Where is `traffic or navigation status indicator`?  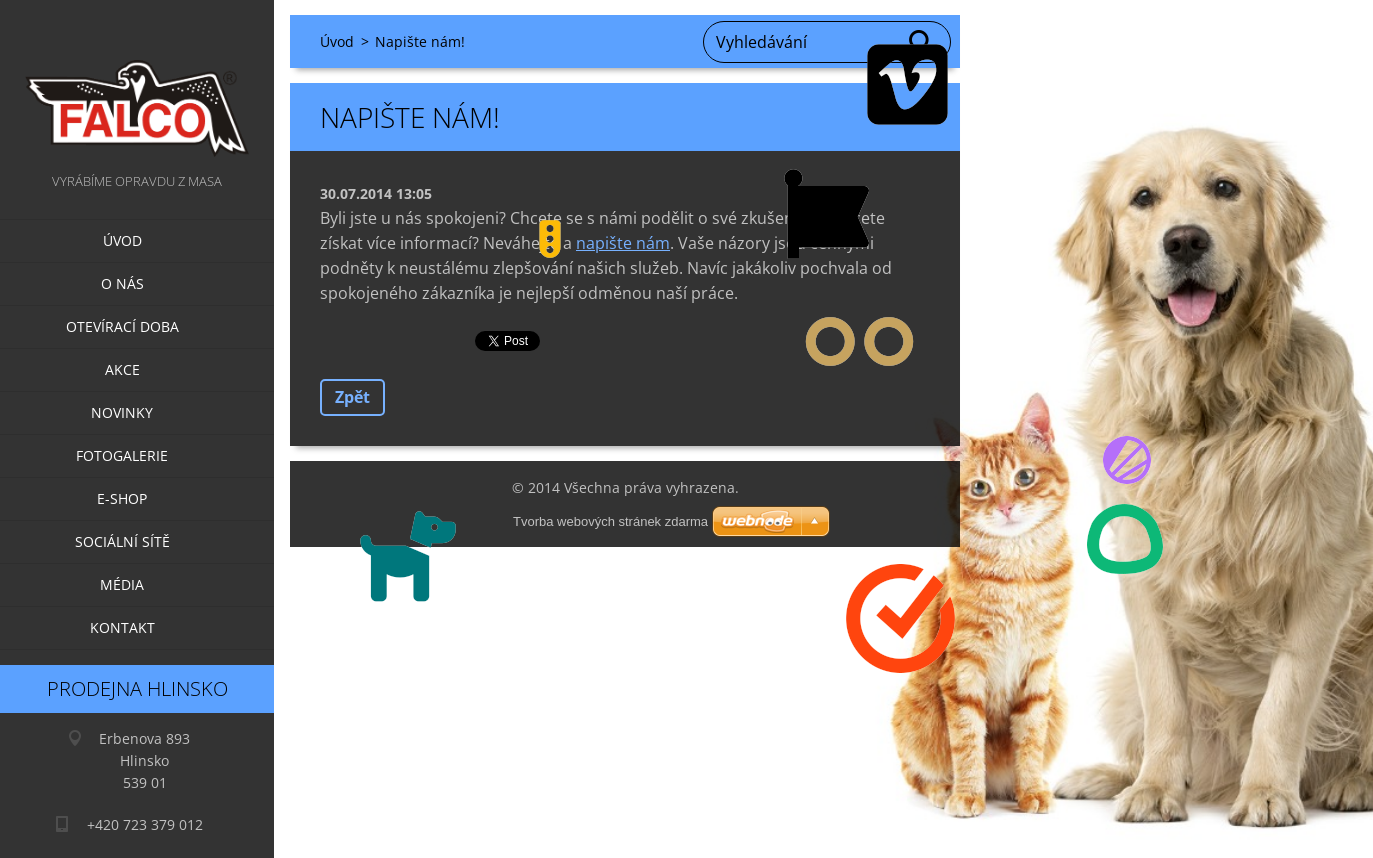 traffic or navigation status indicator is located at coordinates (550, 239).